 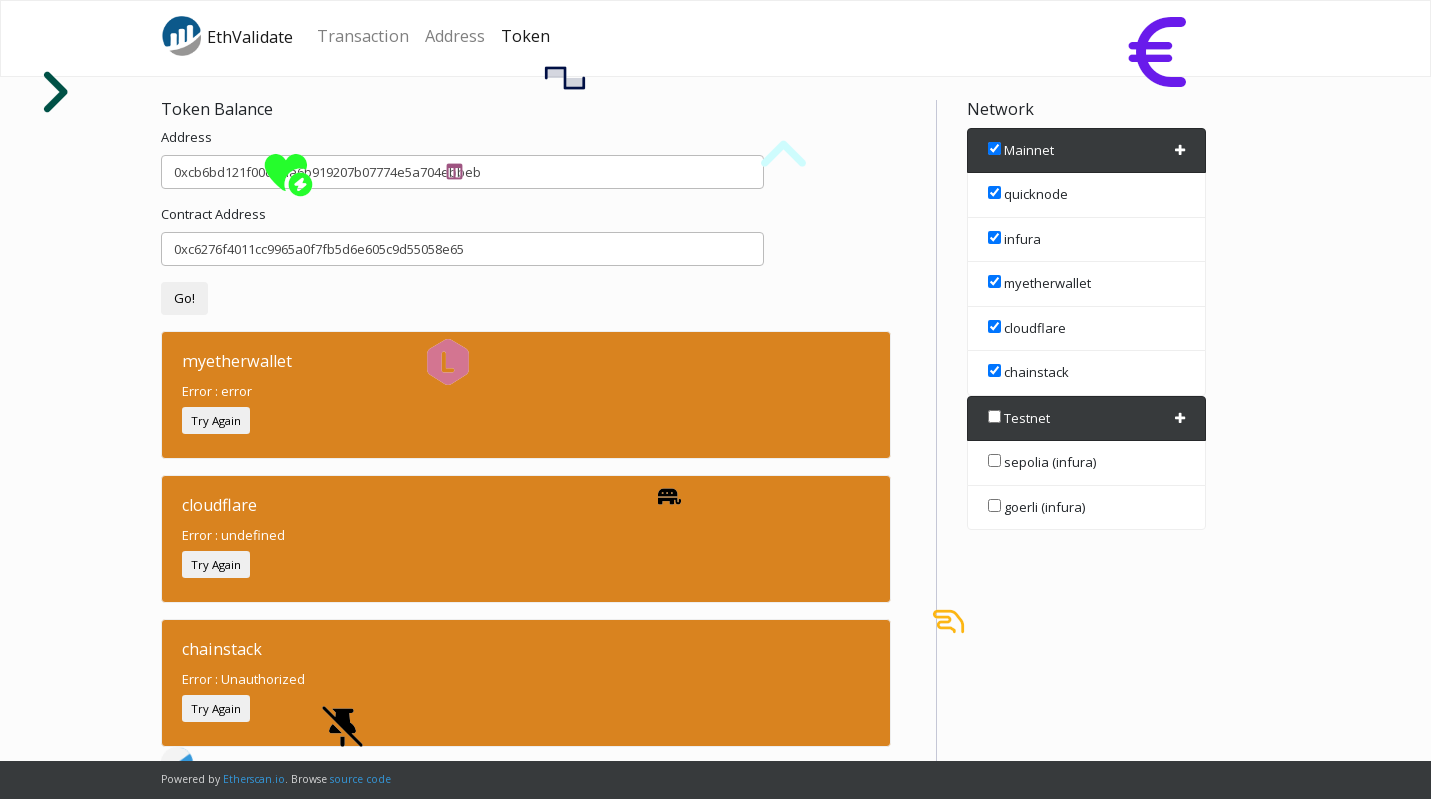 What do you see at coordinates (948, 621) in the screenshot?
I see `lizard gesture in rock-paper-scissors-lizard-spock game` at bounding box center [948, 621].